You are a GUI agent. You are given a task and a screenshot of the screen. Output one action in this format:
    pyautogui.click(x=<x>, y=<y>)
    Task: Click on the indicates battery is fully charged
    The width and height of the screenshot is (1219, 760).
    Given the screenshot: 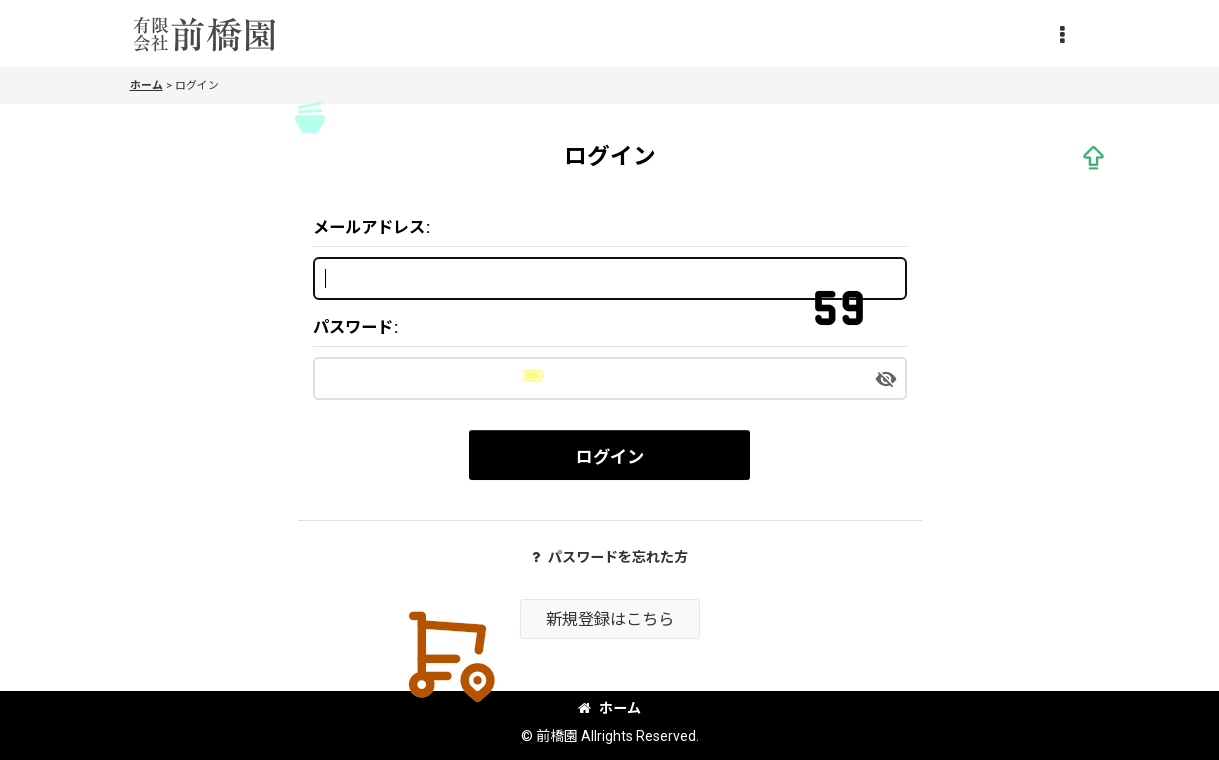 What is the action you would take?
    pyautogui.click(x=533, y=375)
    